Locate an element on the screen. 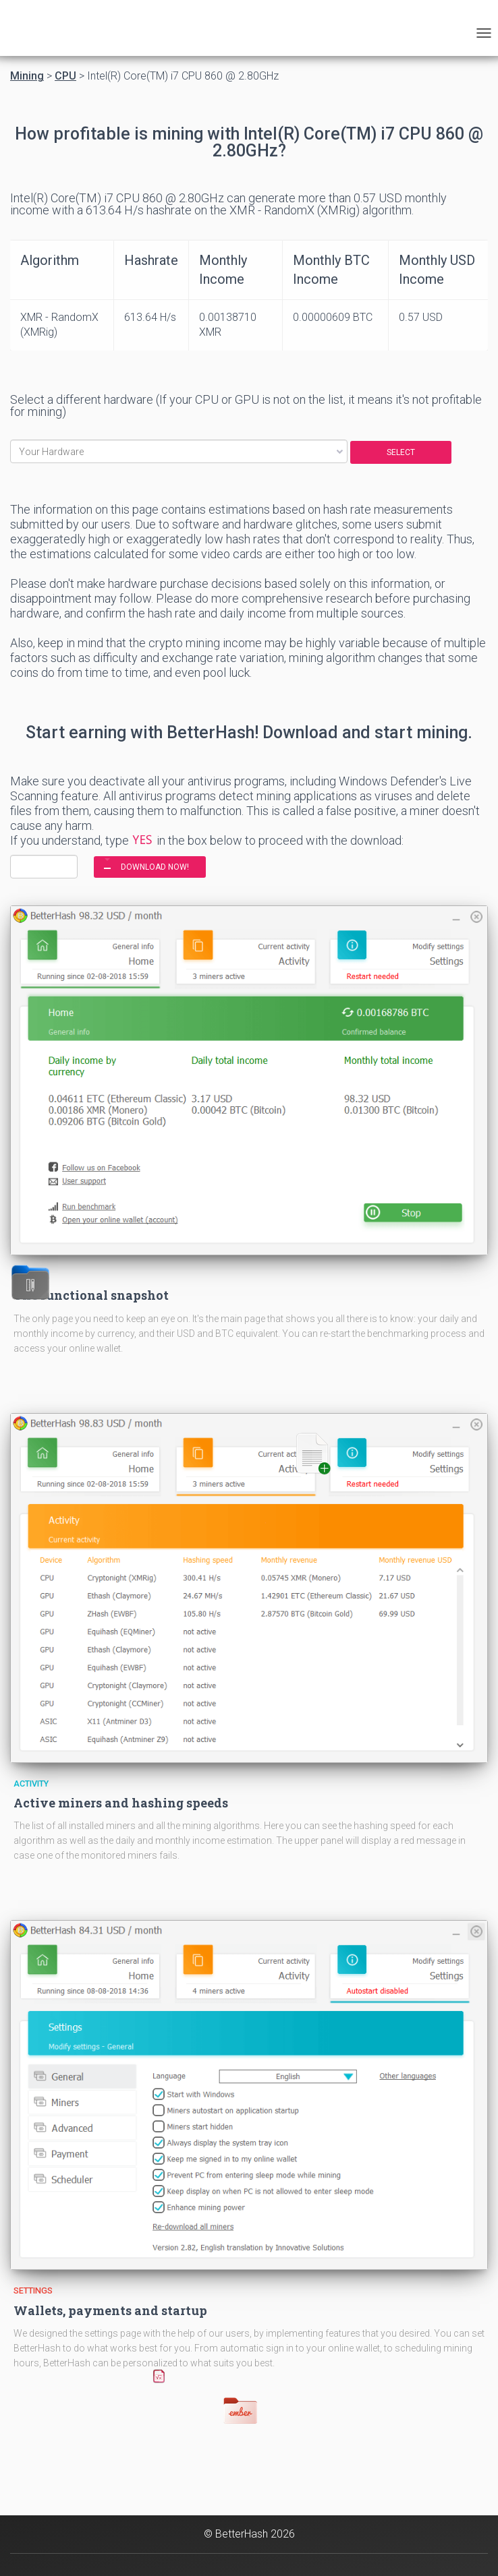  access your templates folder is located at coordinates (30, 1282).